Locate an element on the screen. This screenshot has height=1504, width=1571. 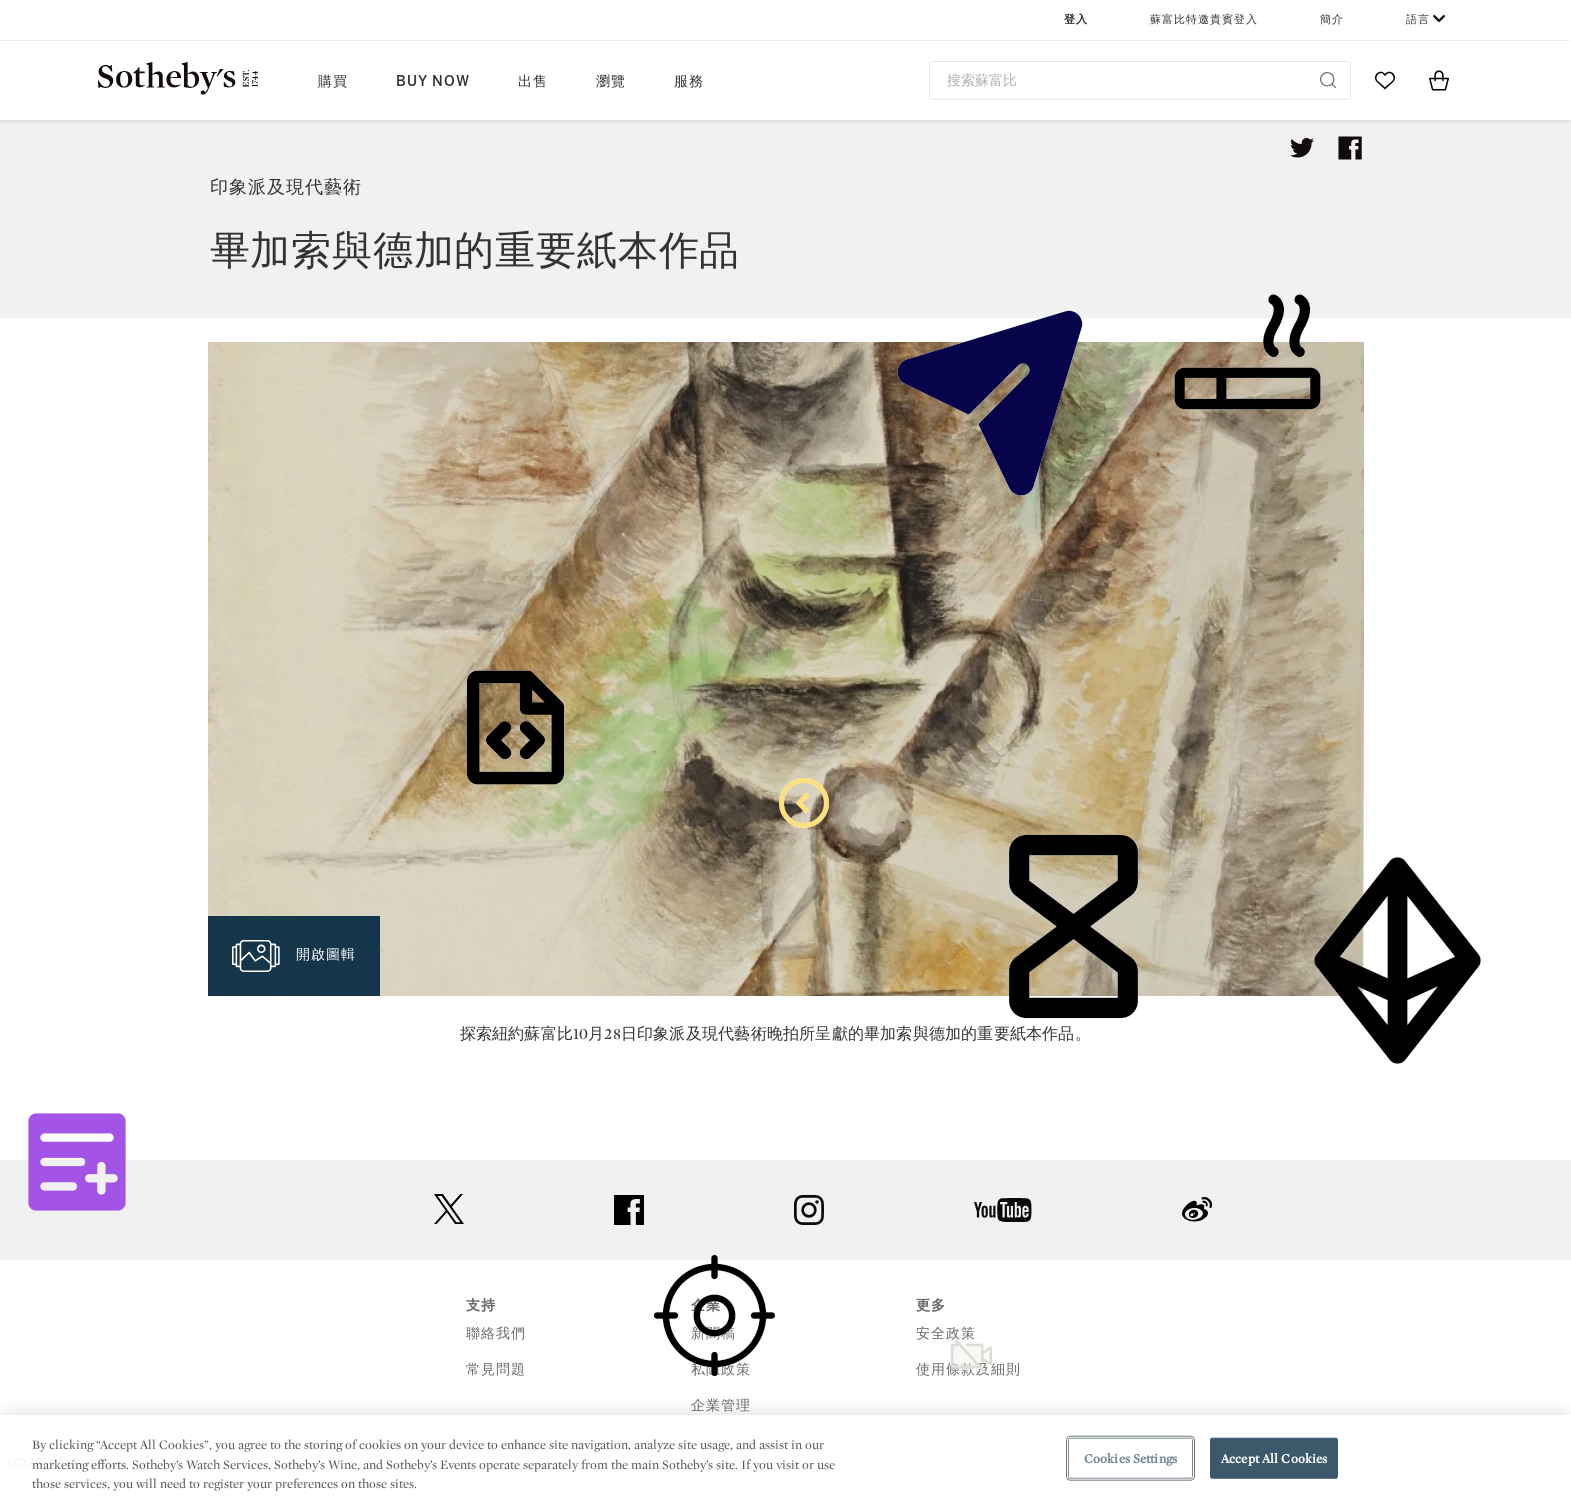
indicates loading or processing in progress is located at coordinates (1073, 926).